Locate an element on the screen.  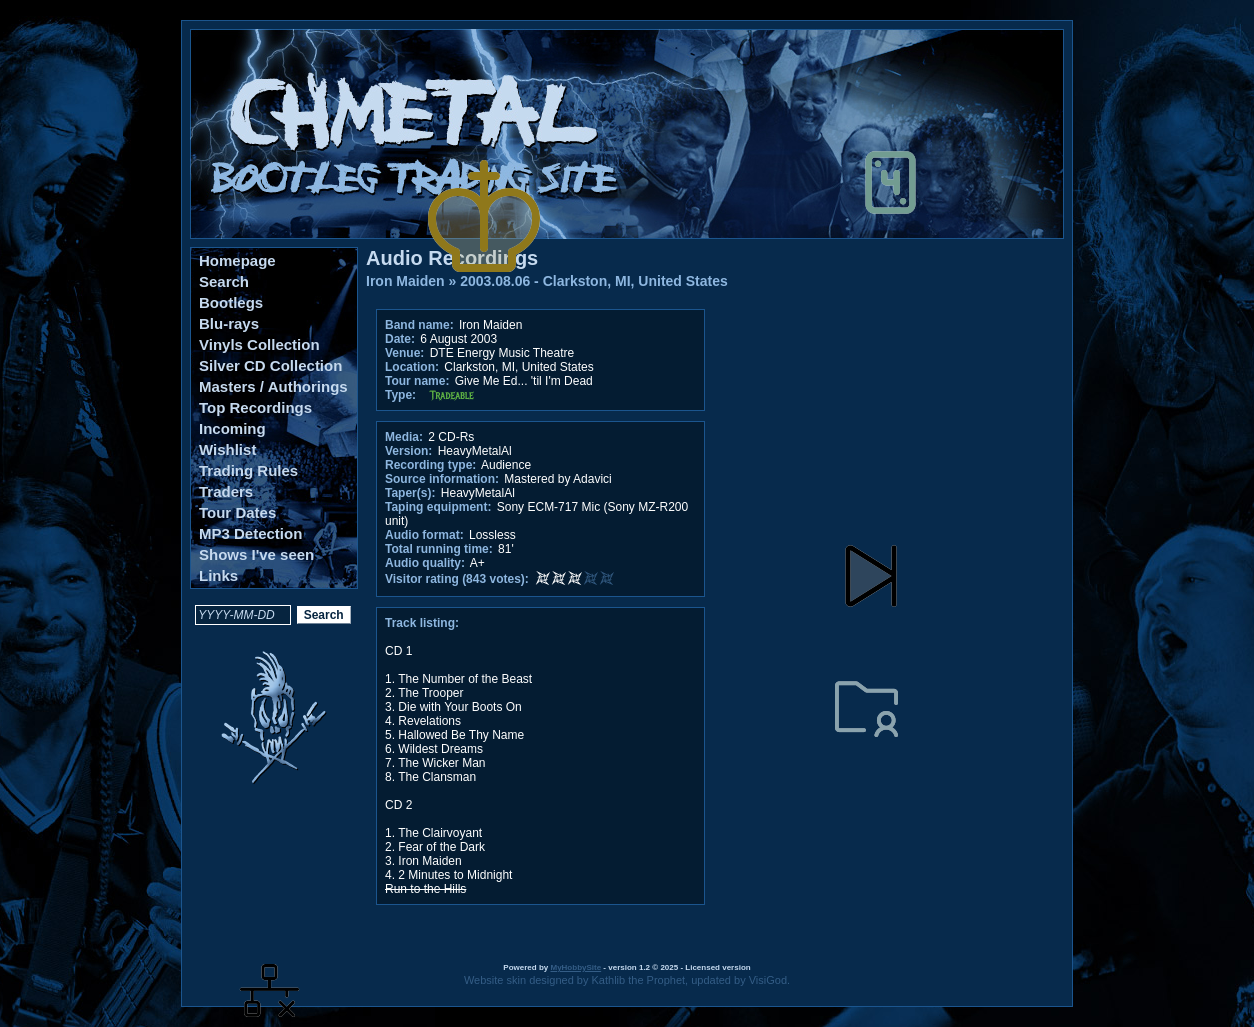
indicates premium or royal status is located at coordinates (484, 224).